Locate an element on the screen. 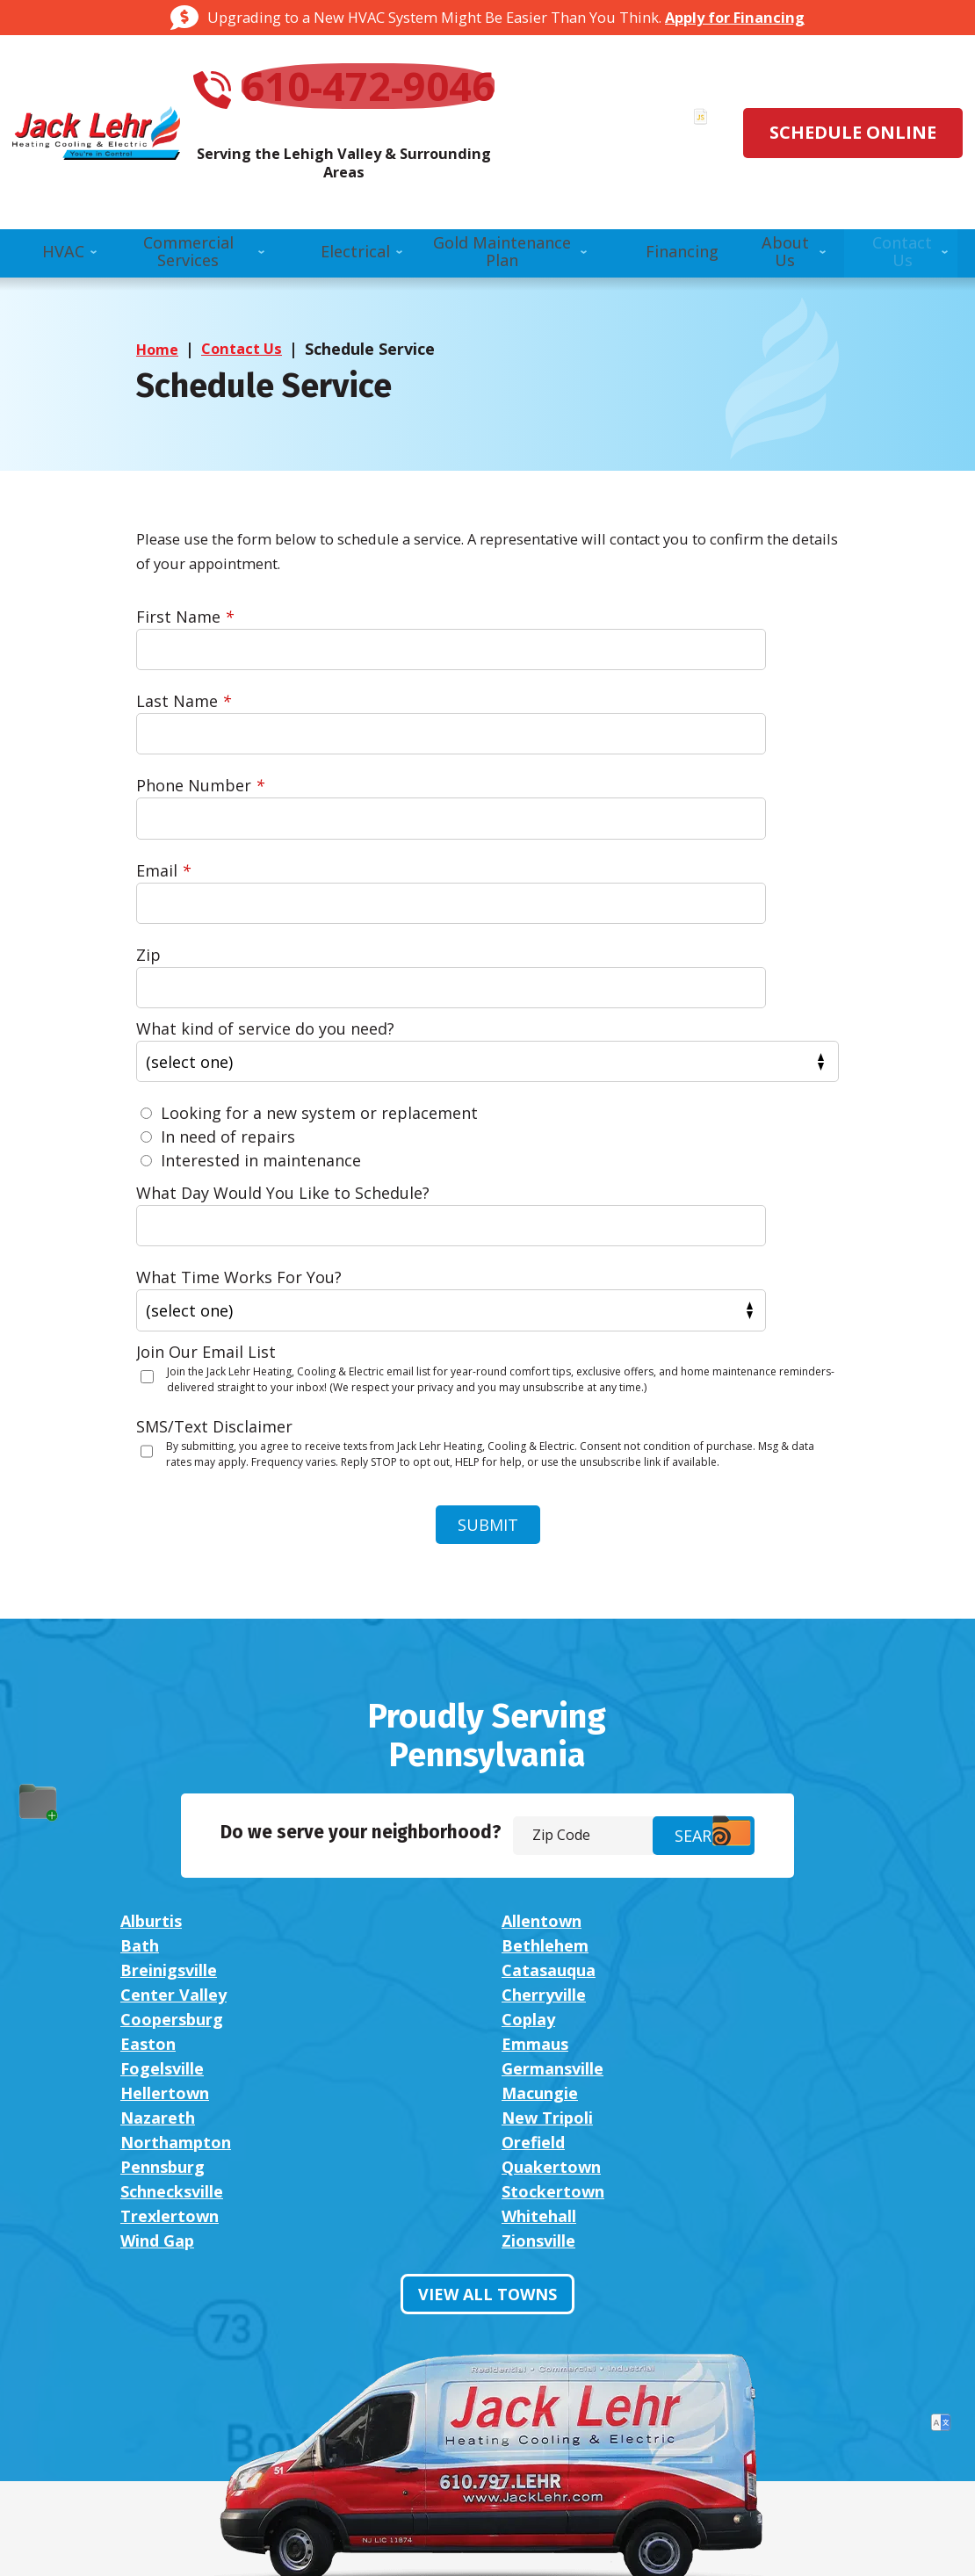 The image size is (975, 2576). indicates a javascript source file is located at coordinates (700, 116).